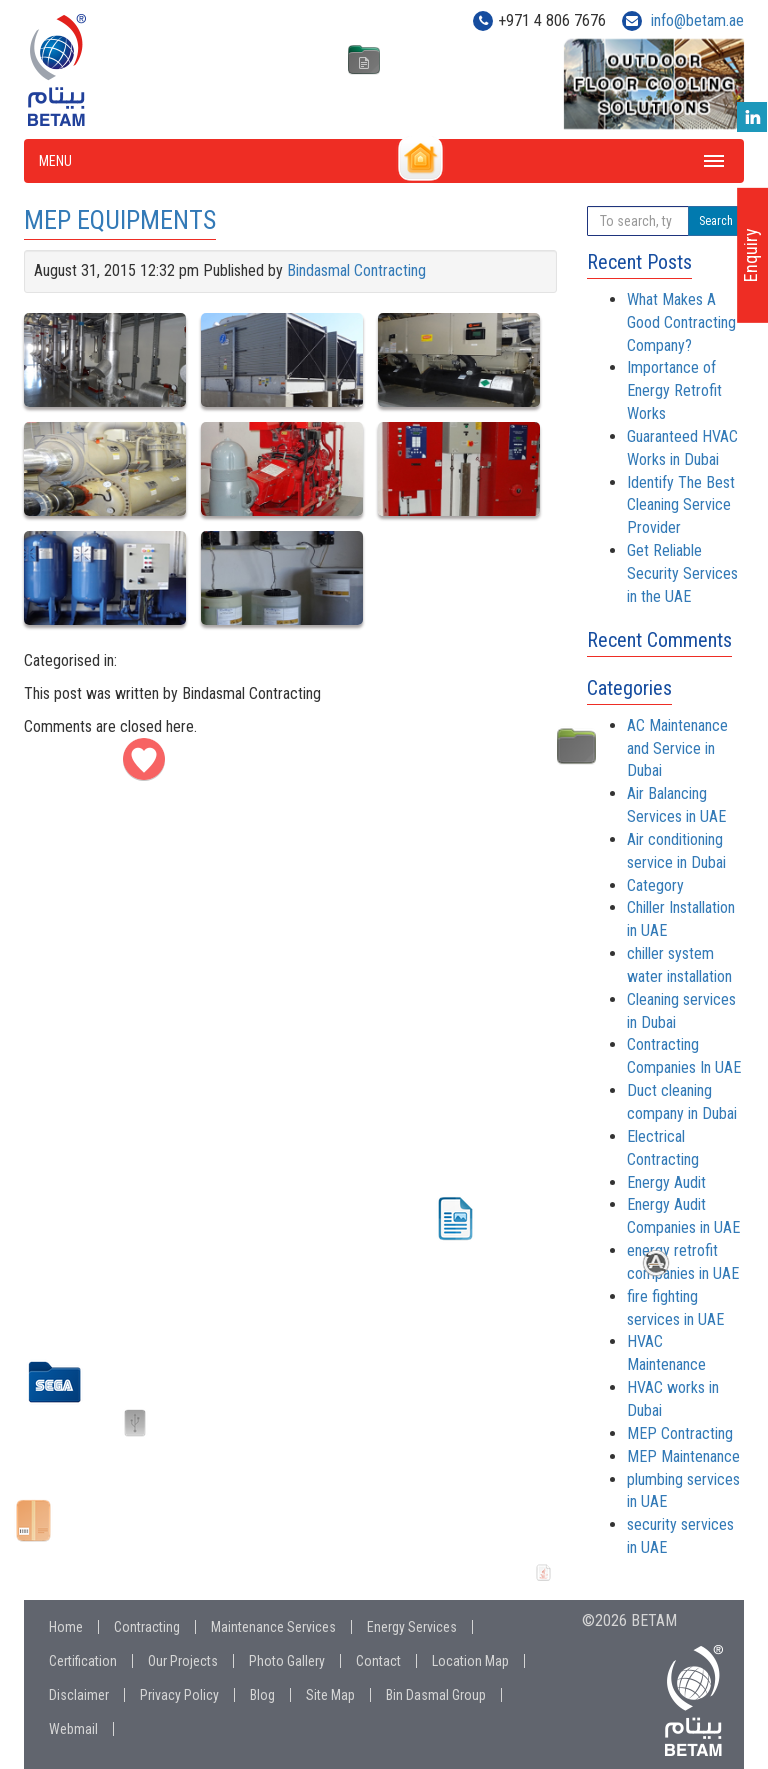 The image size is (768, 1769). Describe the element at coordinates (656, 1263) in the screenshot. I see `open the software update manager` at that location.